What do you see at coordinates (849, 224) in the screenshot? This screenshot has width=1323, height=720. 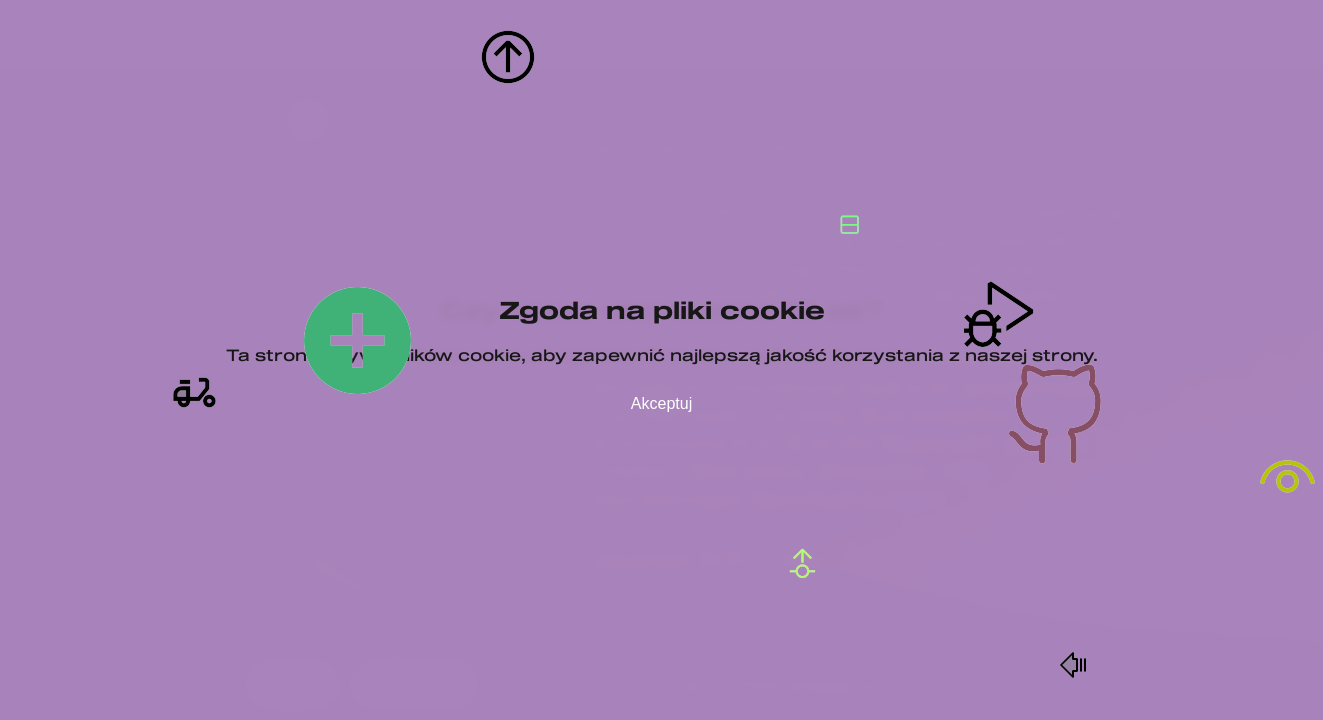 I see `split editor view horizontally` at bounding box center [849, 224].